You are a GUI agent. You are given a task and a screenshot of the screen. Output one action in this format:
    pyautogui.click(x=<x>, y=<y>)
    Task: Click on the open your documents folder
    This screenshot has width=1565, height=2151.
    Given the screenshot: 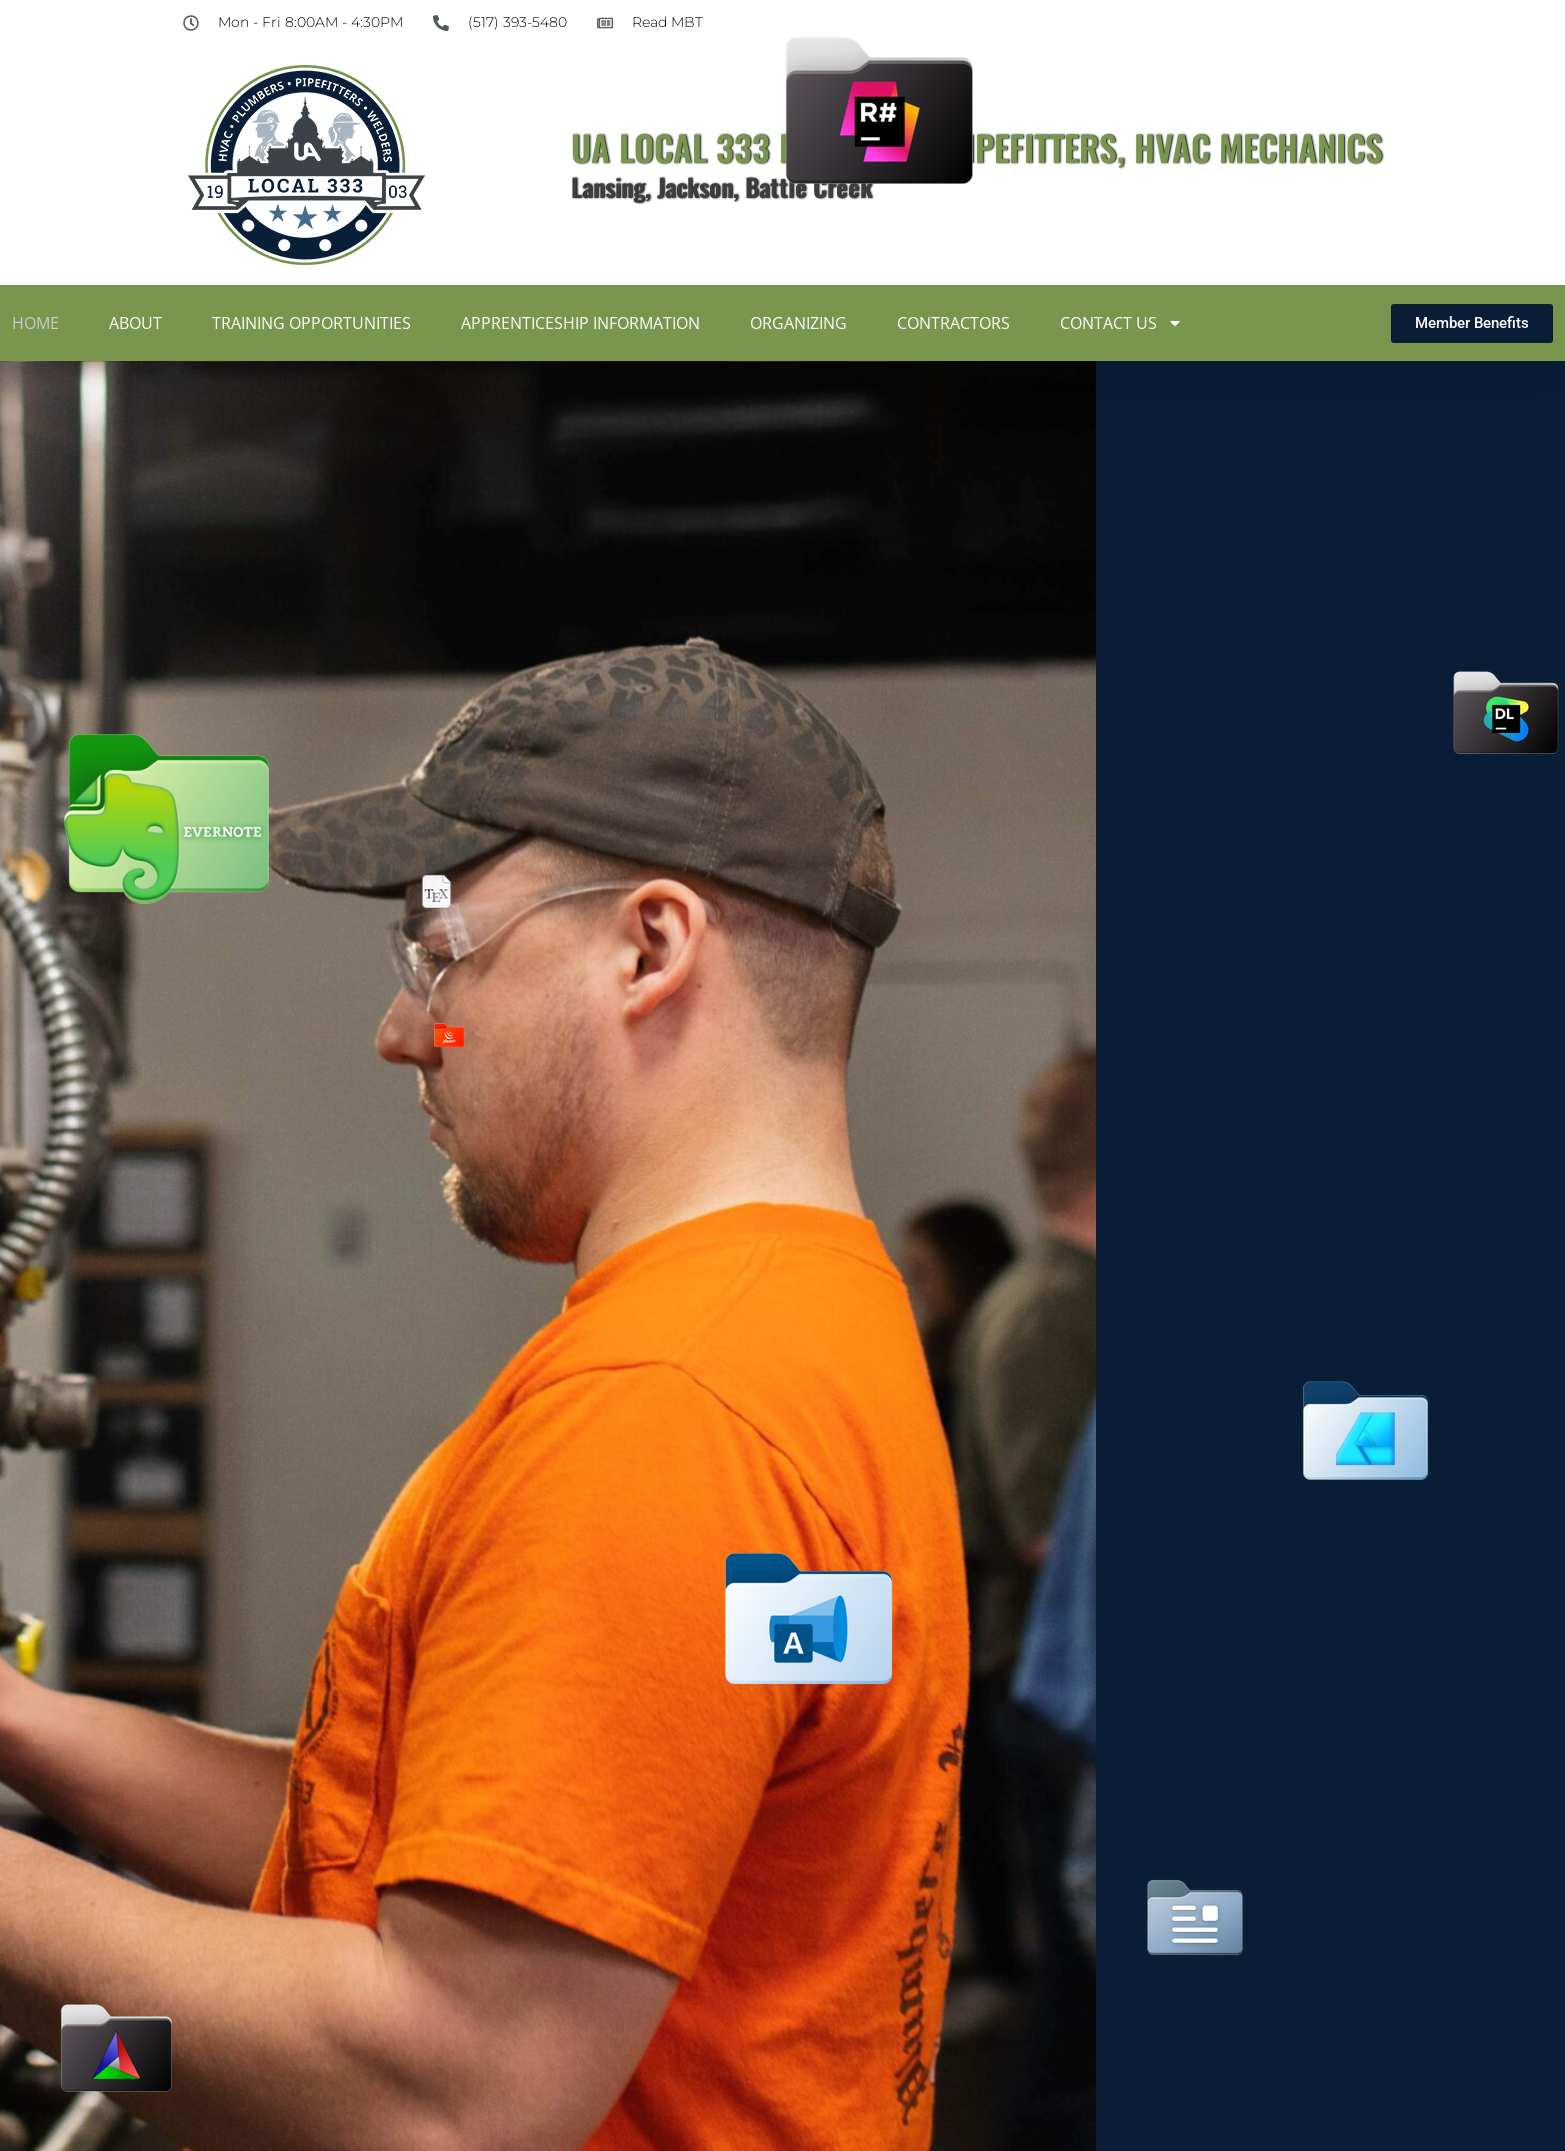 What is the action you would take?
    pyautogui.click(x=1195, y=1920)
    